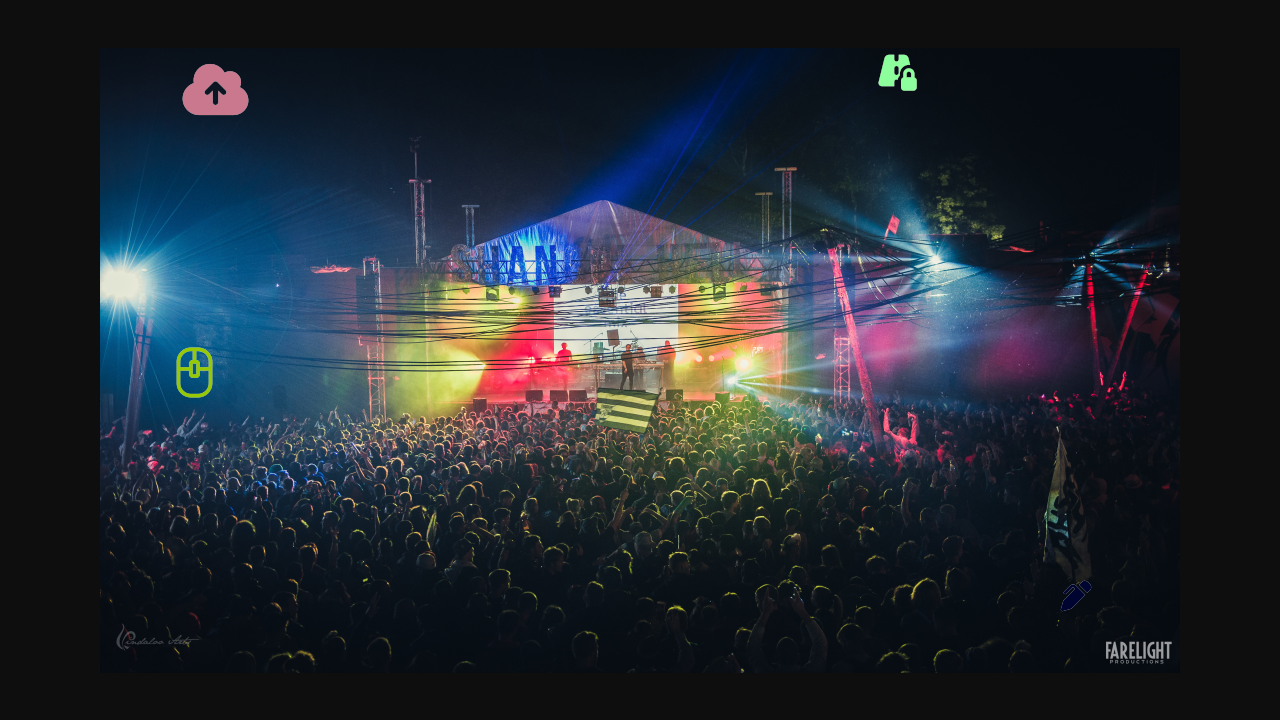  I want to click on edit or modify content, so click(1076, 596).